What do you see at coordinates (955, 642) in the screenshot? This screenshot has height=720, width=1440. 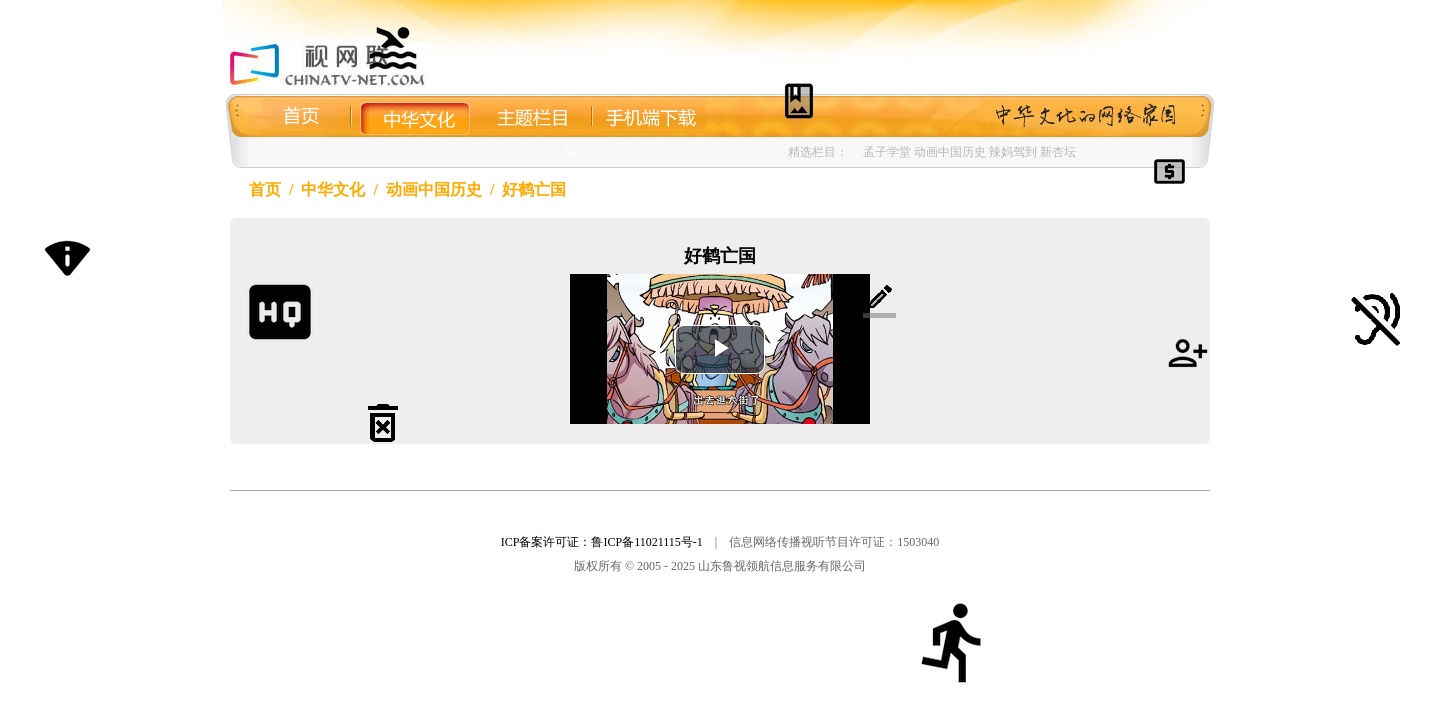 I see `get walking or running directions` at bounding box center [955, 642].